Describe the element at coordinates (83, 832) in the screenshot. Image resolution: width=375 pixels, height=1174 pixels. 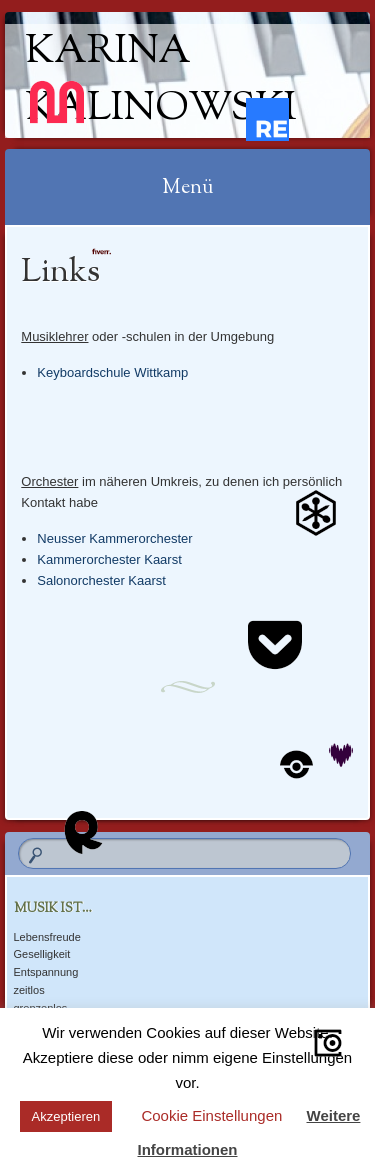
I see `open the Rapid API platform` at that location.